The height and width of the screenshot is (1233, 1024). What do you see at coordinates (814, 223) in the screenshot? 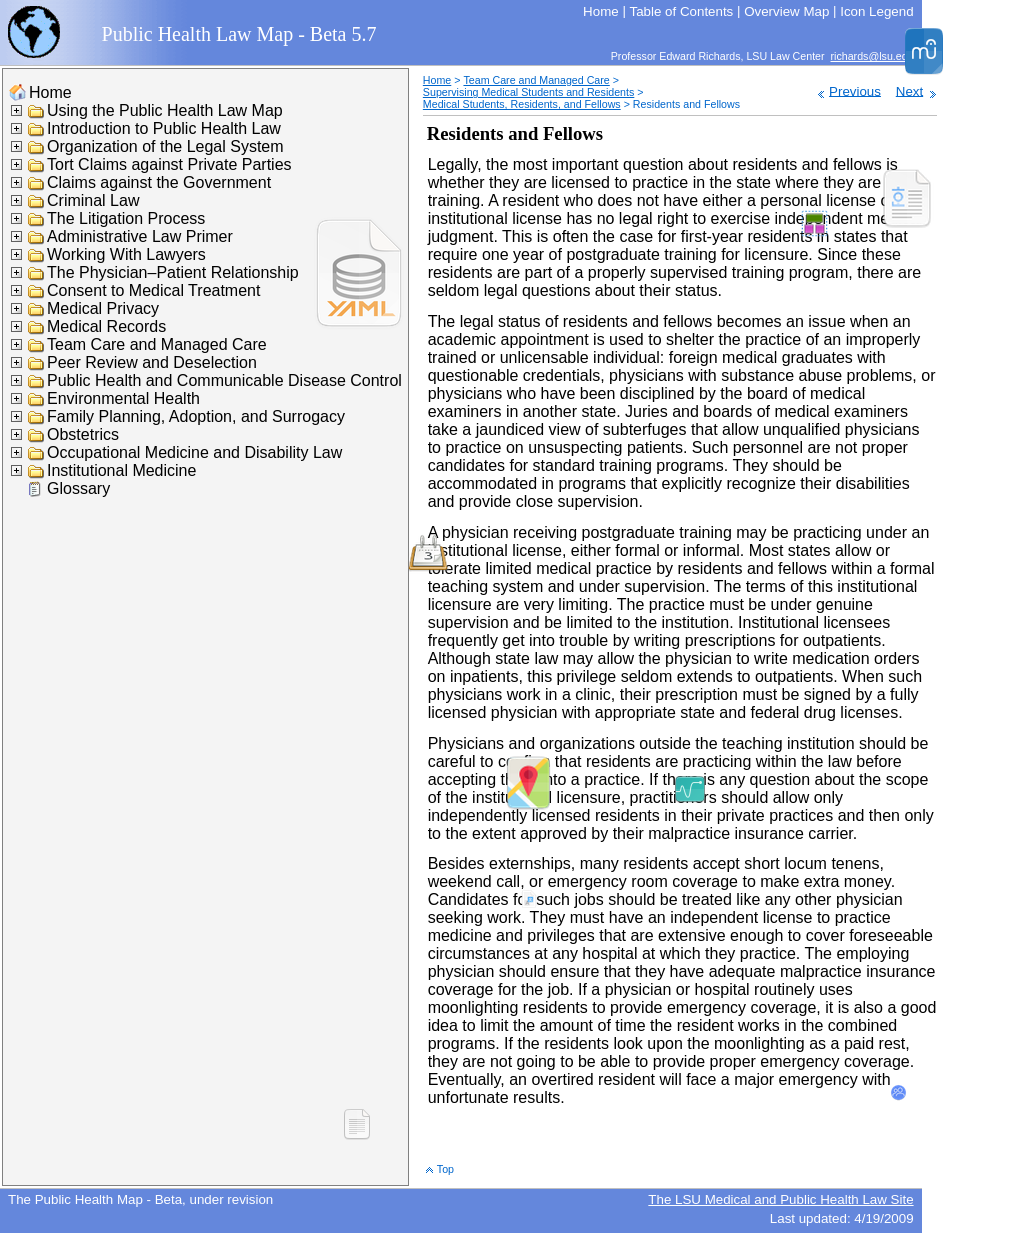
I see `select all items in the current view` at bounding box center [814, 223].